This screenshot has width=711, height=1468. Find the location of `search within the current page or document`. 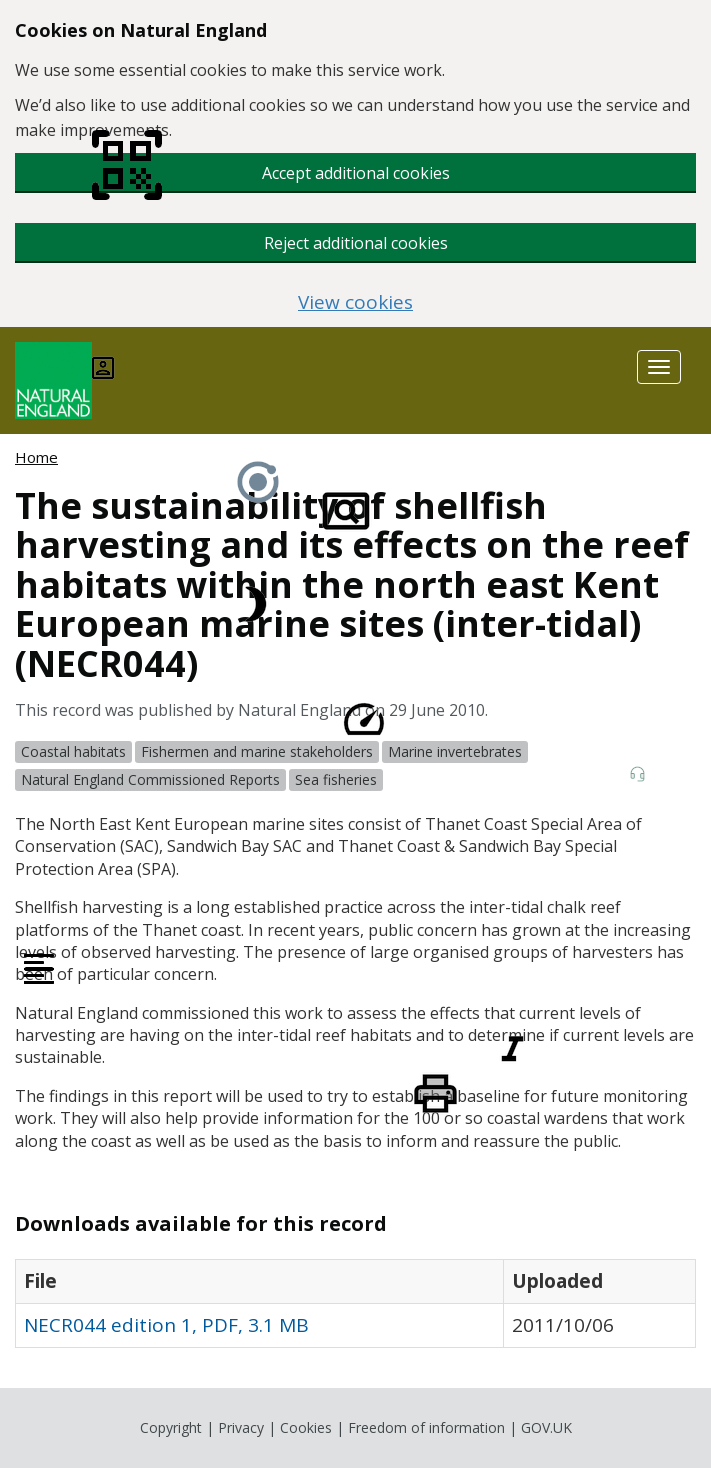

search within the current page or document is located at coordinates (346, 511).